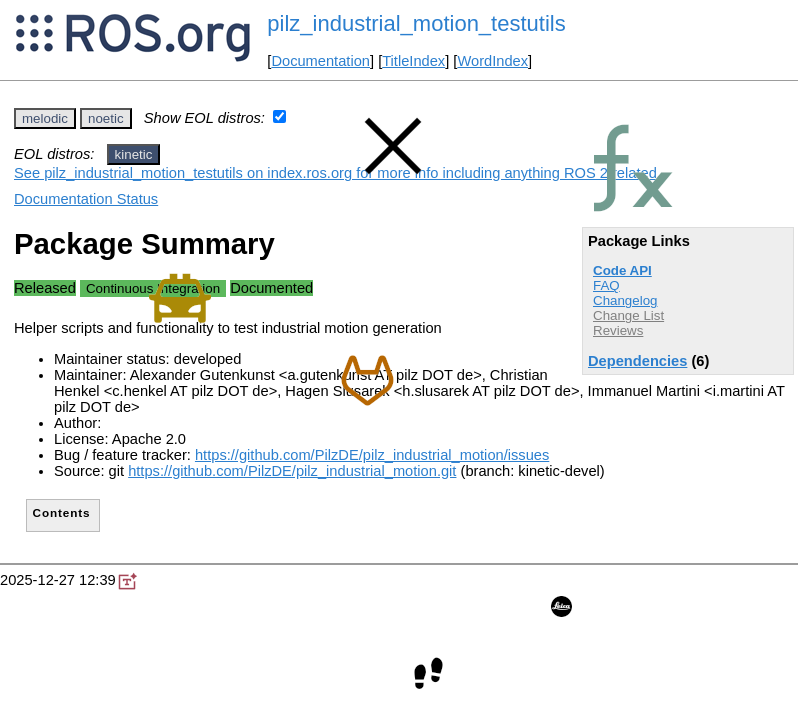 This screenshot has width=798, height=720. I want to click on view your walking route or path history, so click(427, 673).